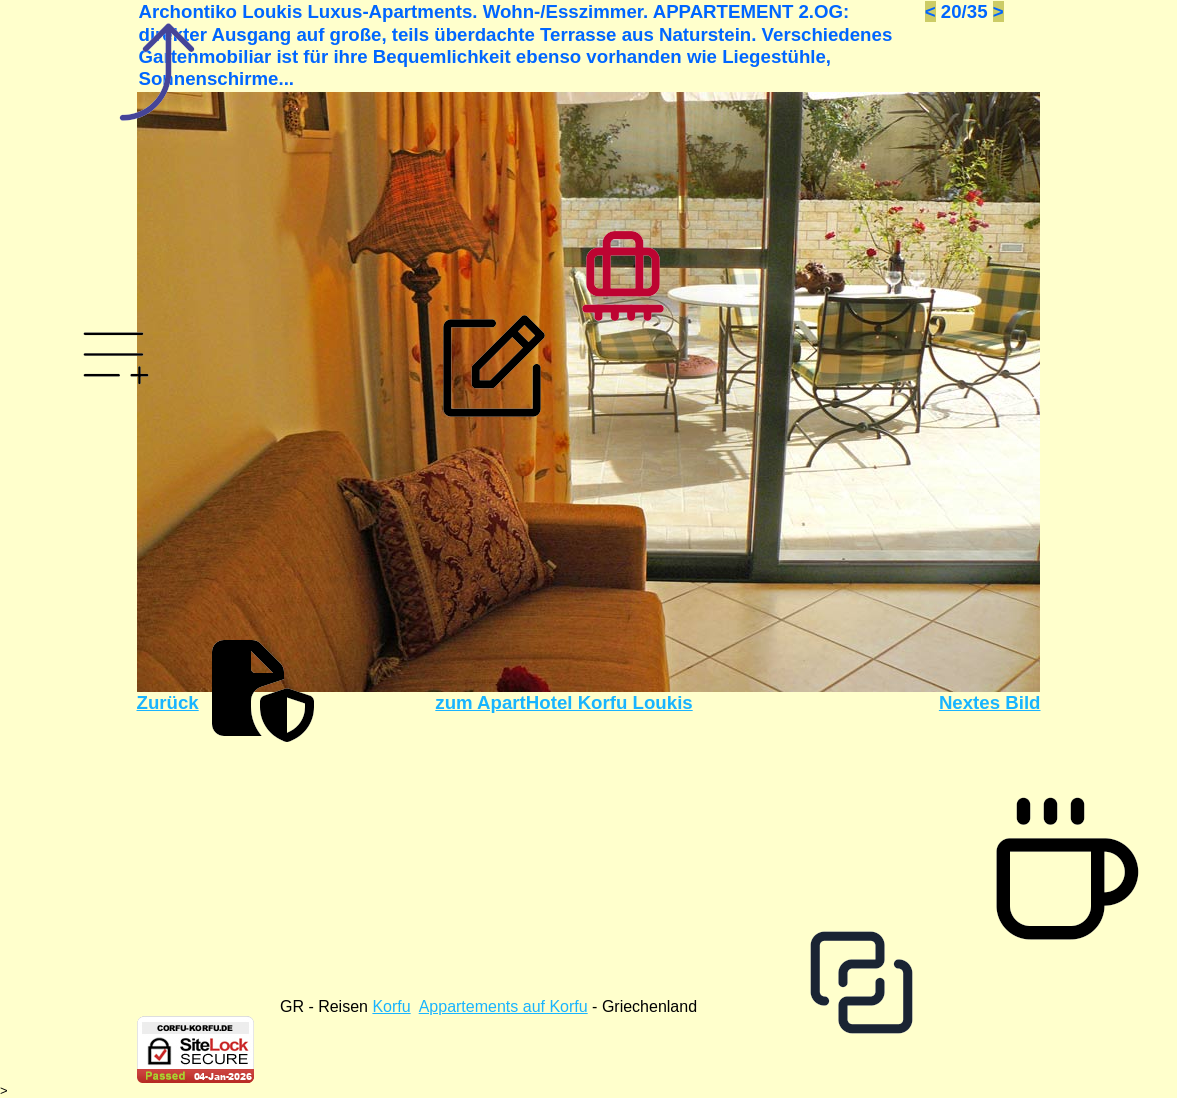 The width and height of the screenshot is (1177, 1098). I want to click on take a coffee break or set a break reminder, so click(1064, 872).